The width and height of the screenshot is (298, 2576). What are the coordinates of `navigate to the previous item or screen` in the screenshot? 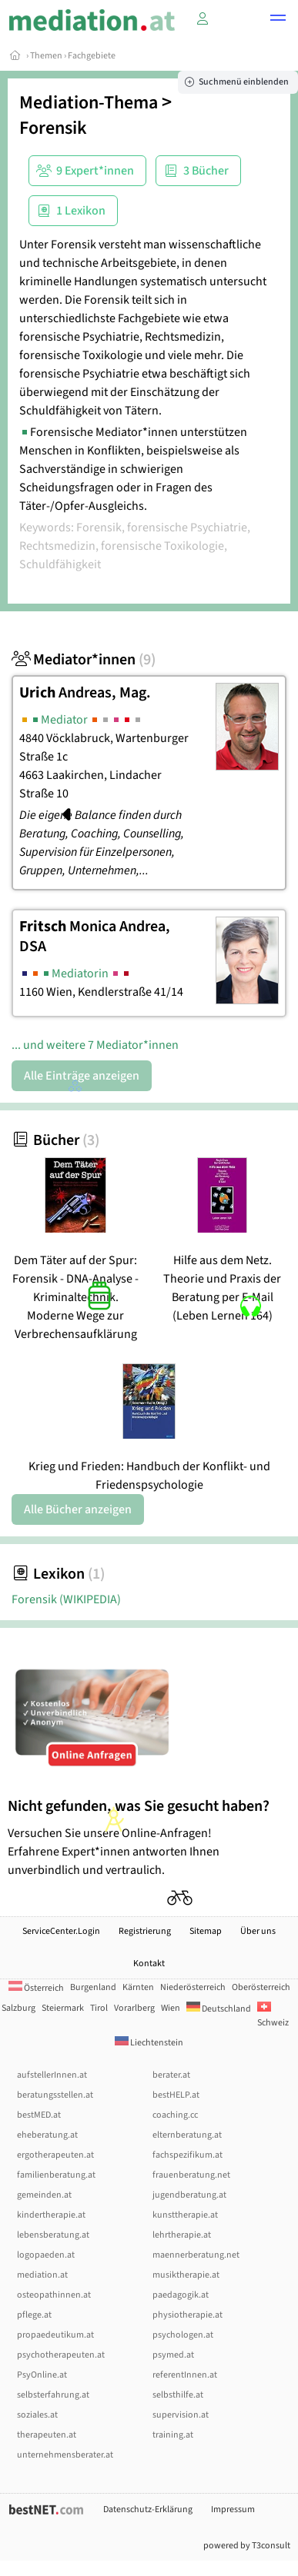 It's located at (67, 814).